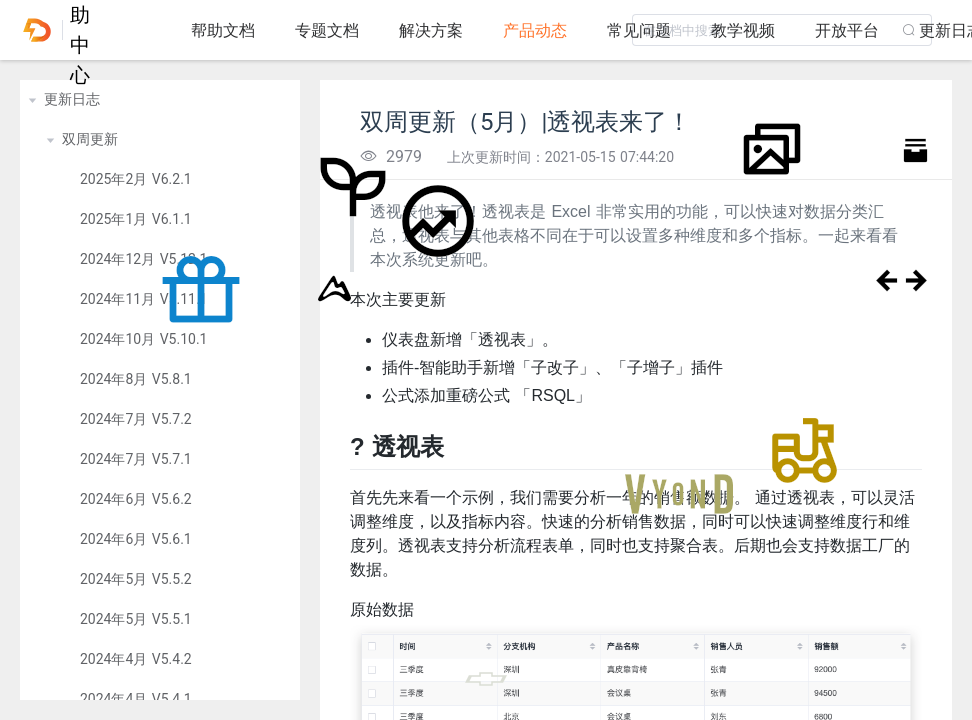  I want to click on access archived files or documents, so click(915, 150).